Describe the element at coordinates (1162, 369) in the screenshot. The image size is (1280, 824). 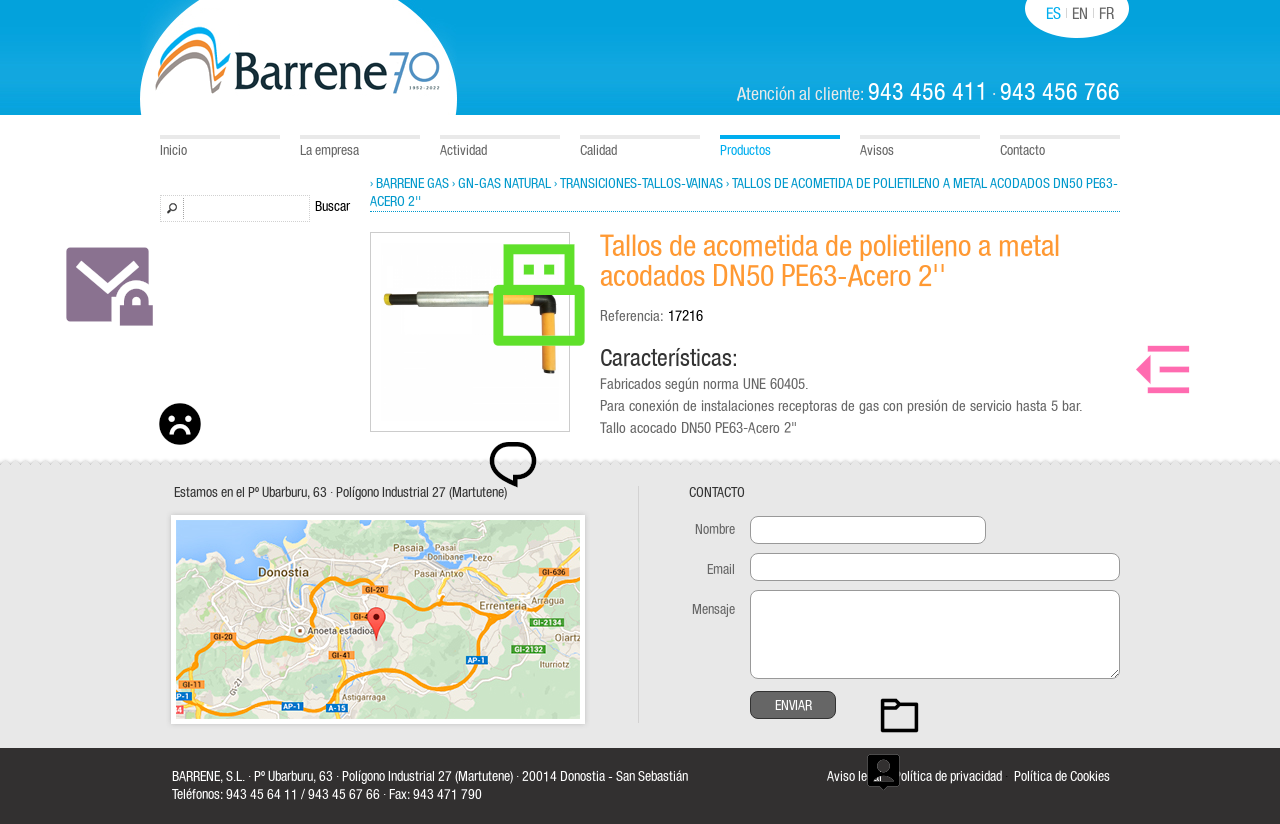
I see `collapse the sidebar menu` at that location.